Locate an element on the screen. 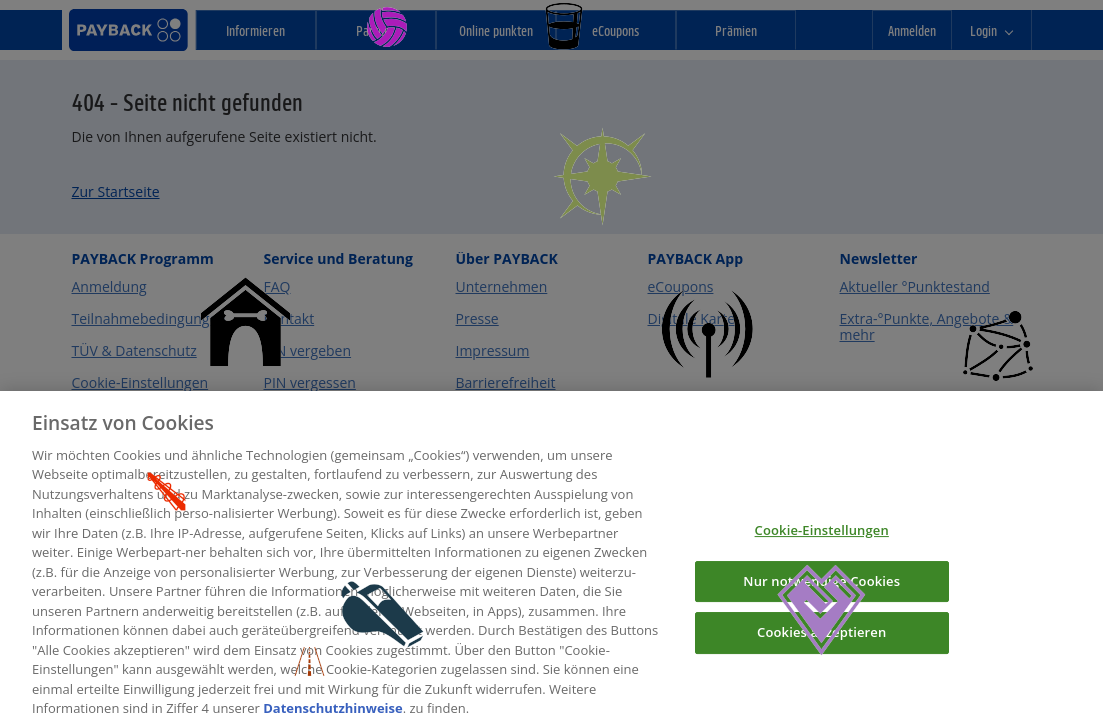  activate wave or beam attack is located at coordinates (166, 491).